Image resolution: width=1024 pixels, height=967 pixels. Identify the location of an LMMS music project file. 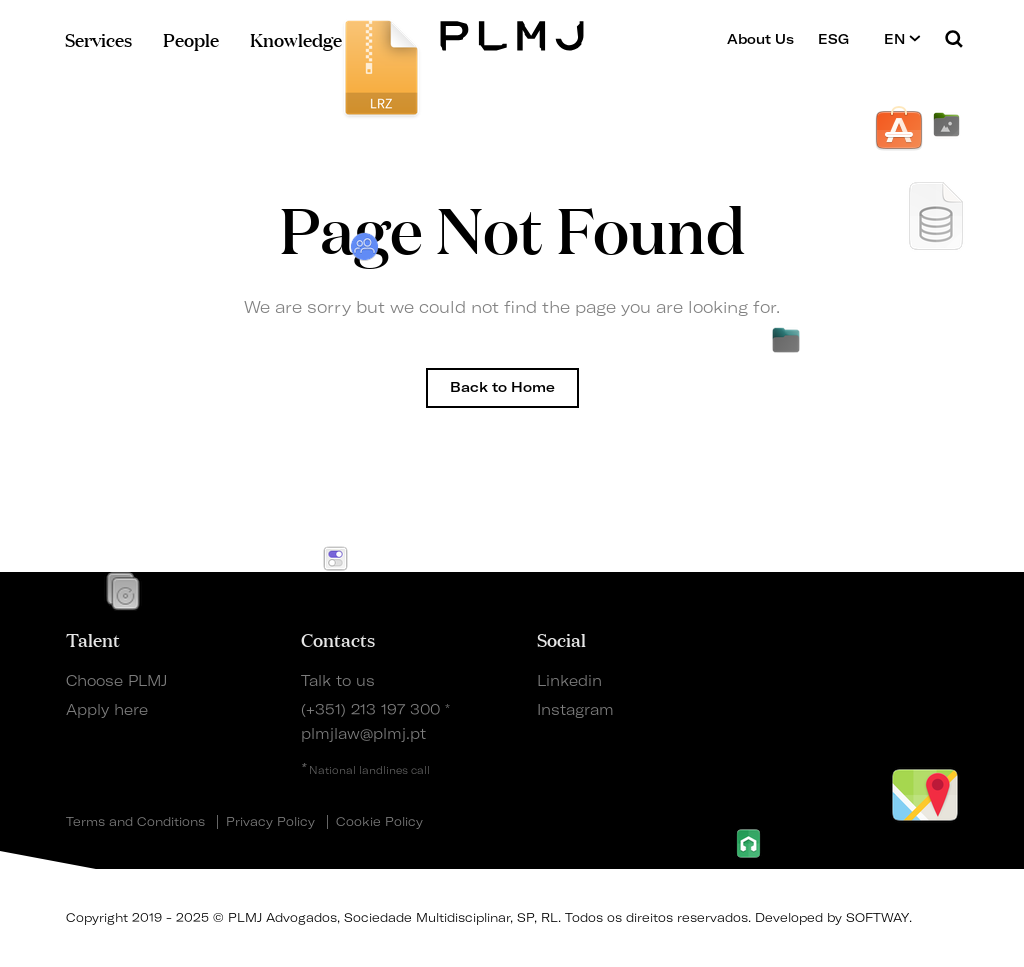
(748, 843).